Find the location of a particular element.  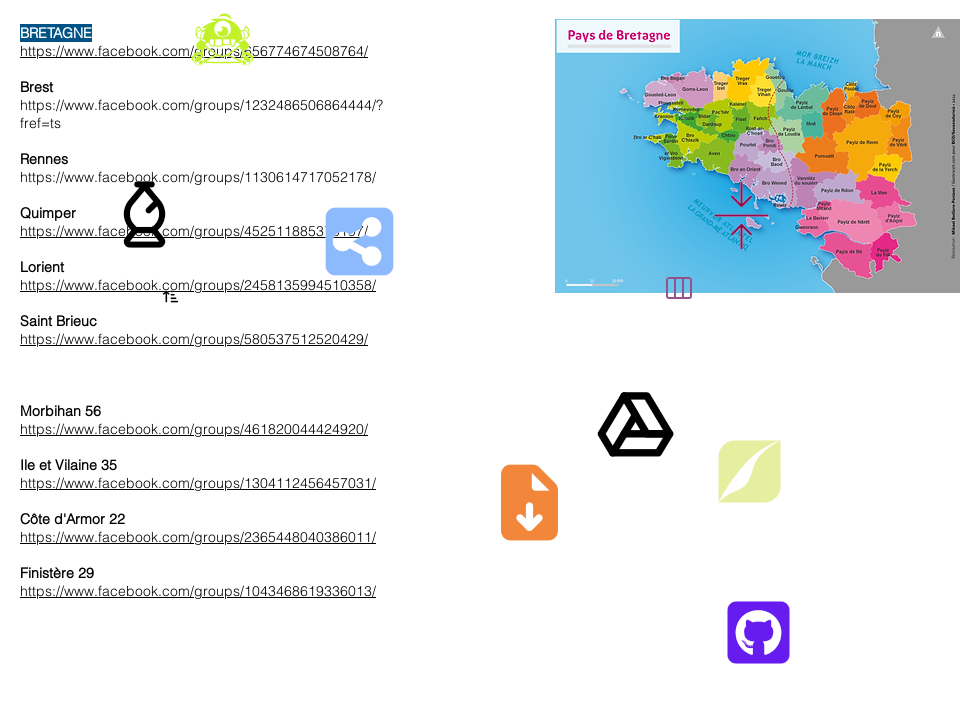

select the bishop piece in a chess game is located at coordinates (144, 214).